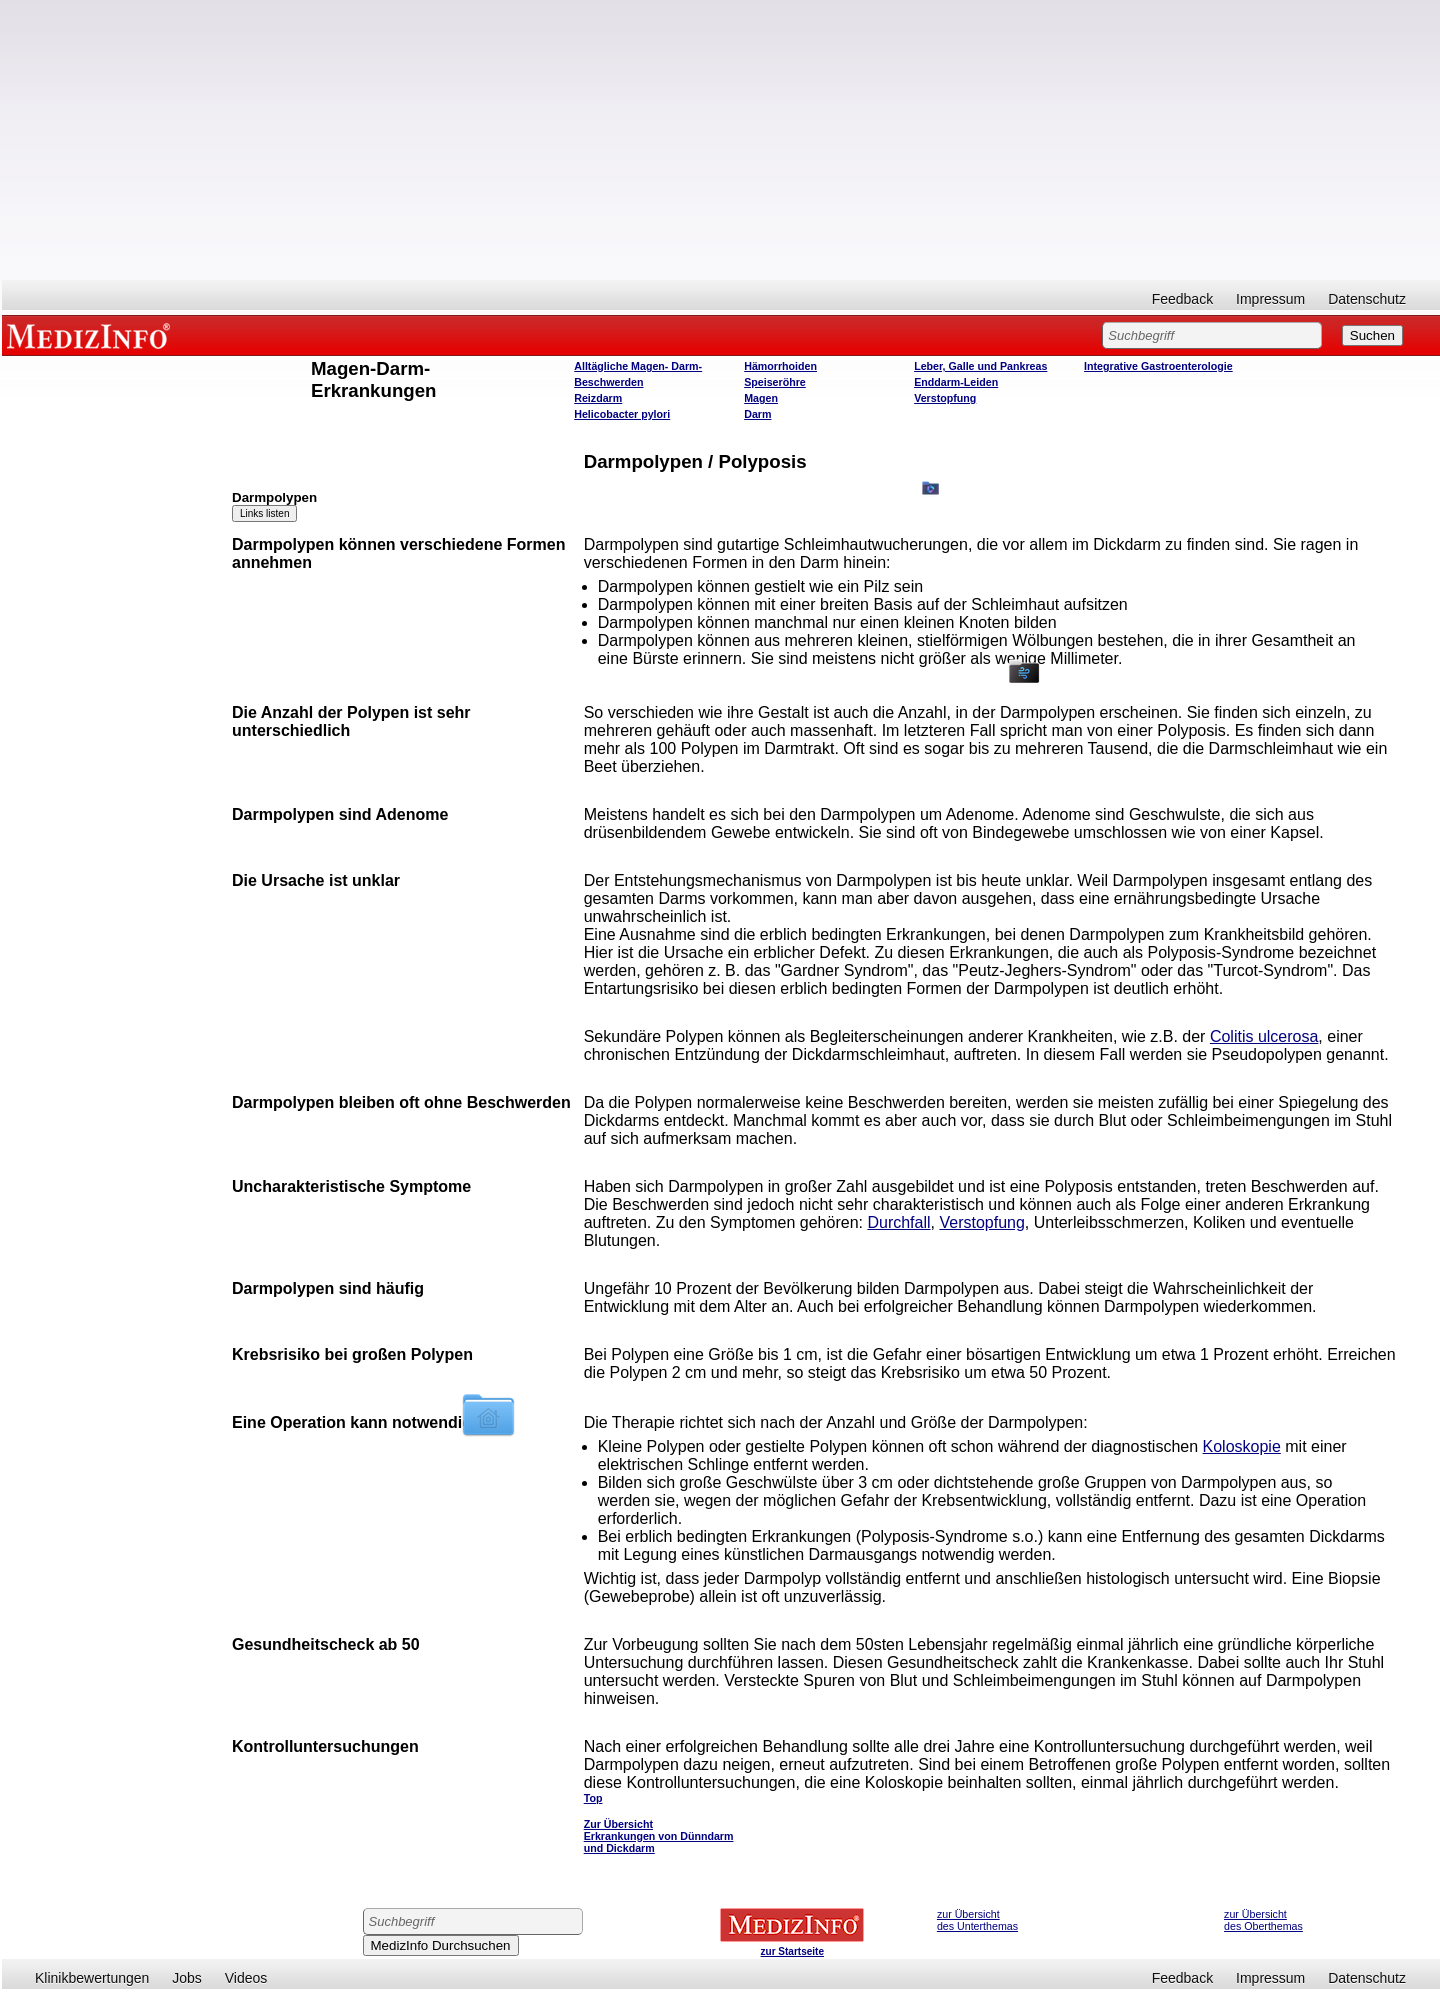  I want to click on open microsoft 365 files folder, so click(930, 488).